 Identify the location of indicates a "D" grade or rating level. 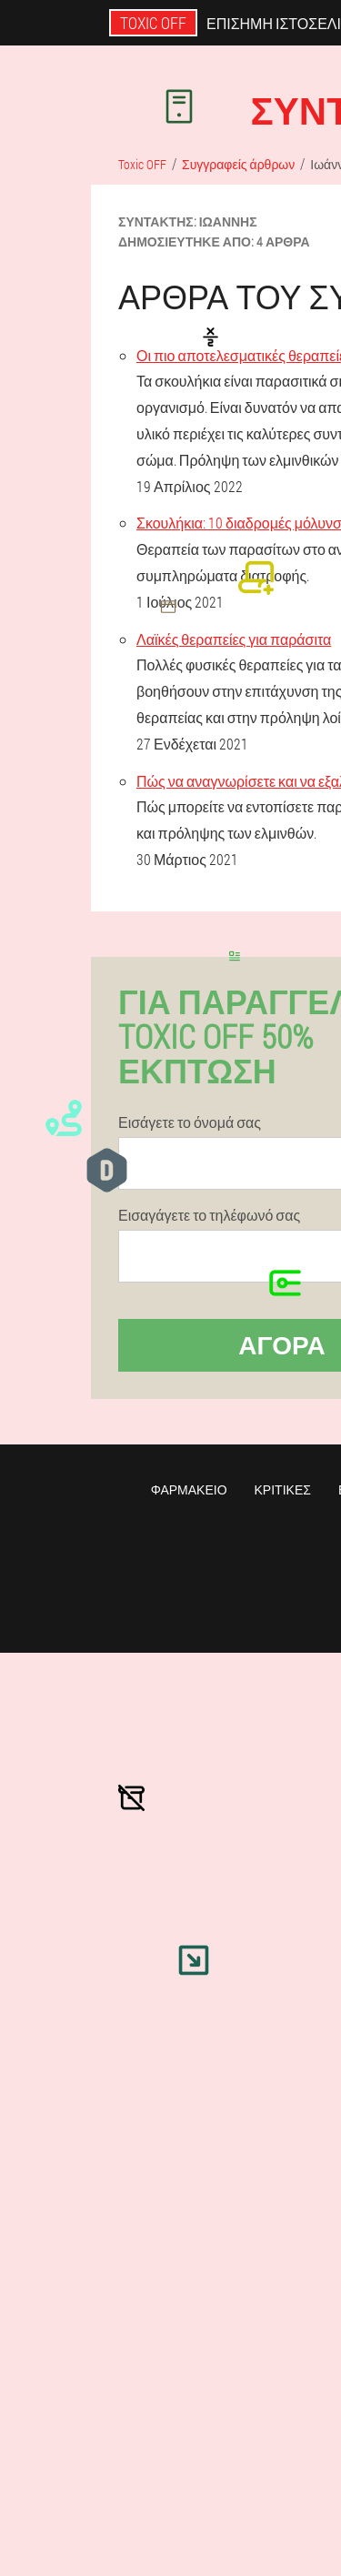
(106, 1170).